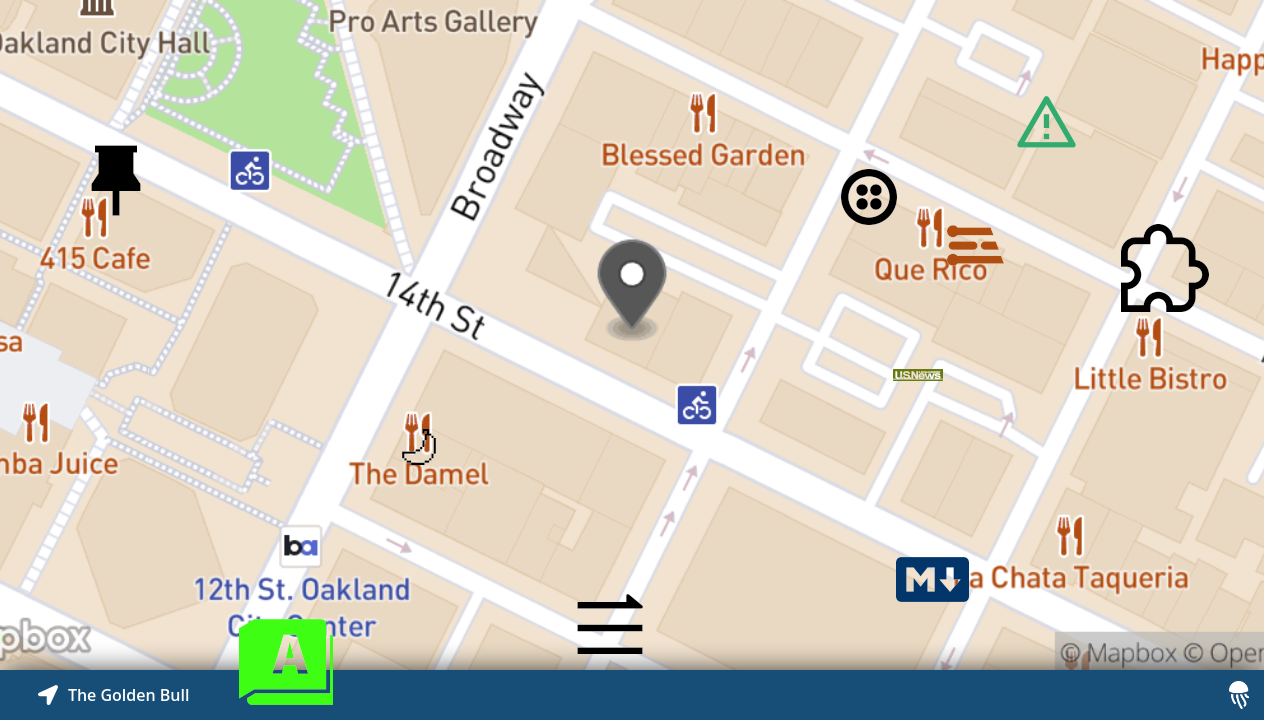 This screenshot has width=1264, height=720. What do you see at coordinates (932, 579) in the screenshot?
I see `indicates markdown formatting is supported` at bounding box center [932, 579].